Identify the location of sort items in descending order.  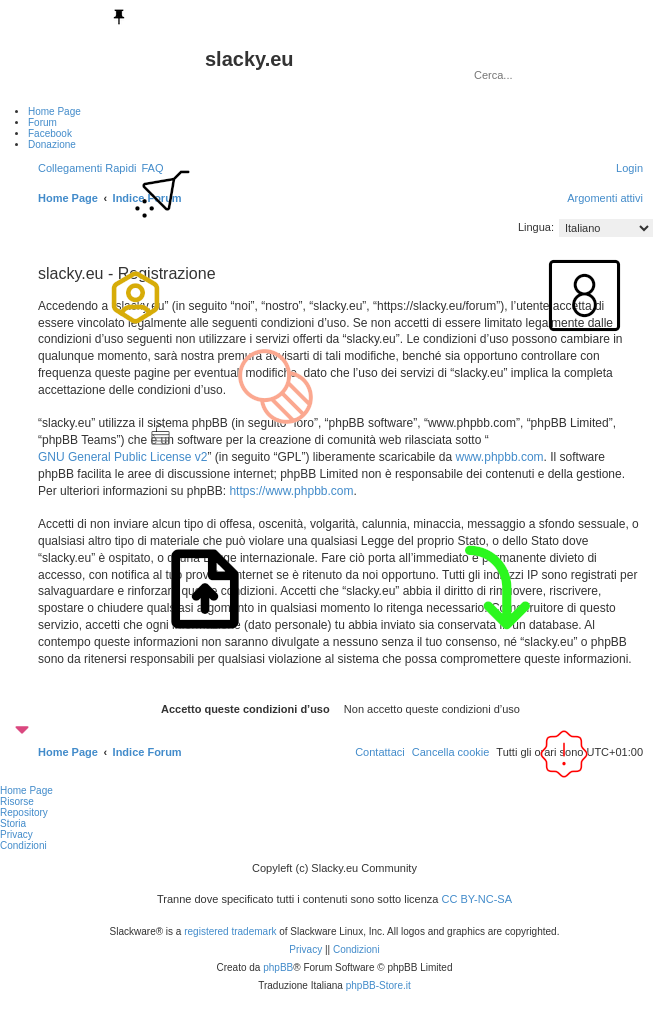
(22, 725).